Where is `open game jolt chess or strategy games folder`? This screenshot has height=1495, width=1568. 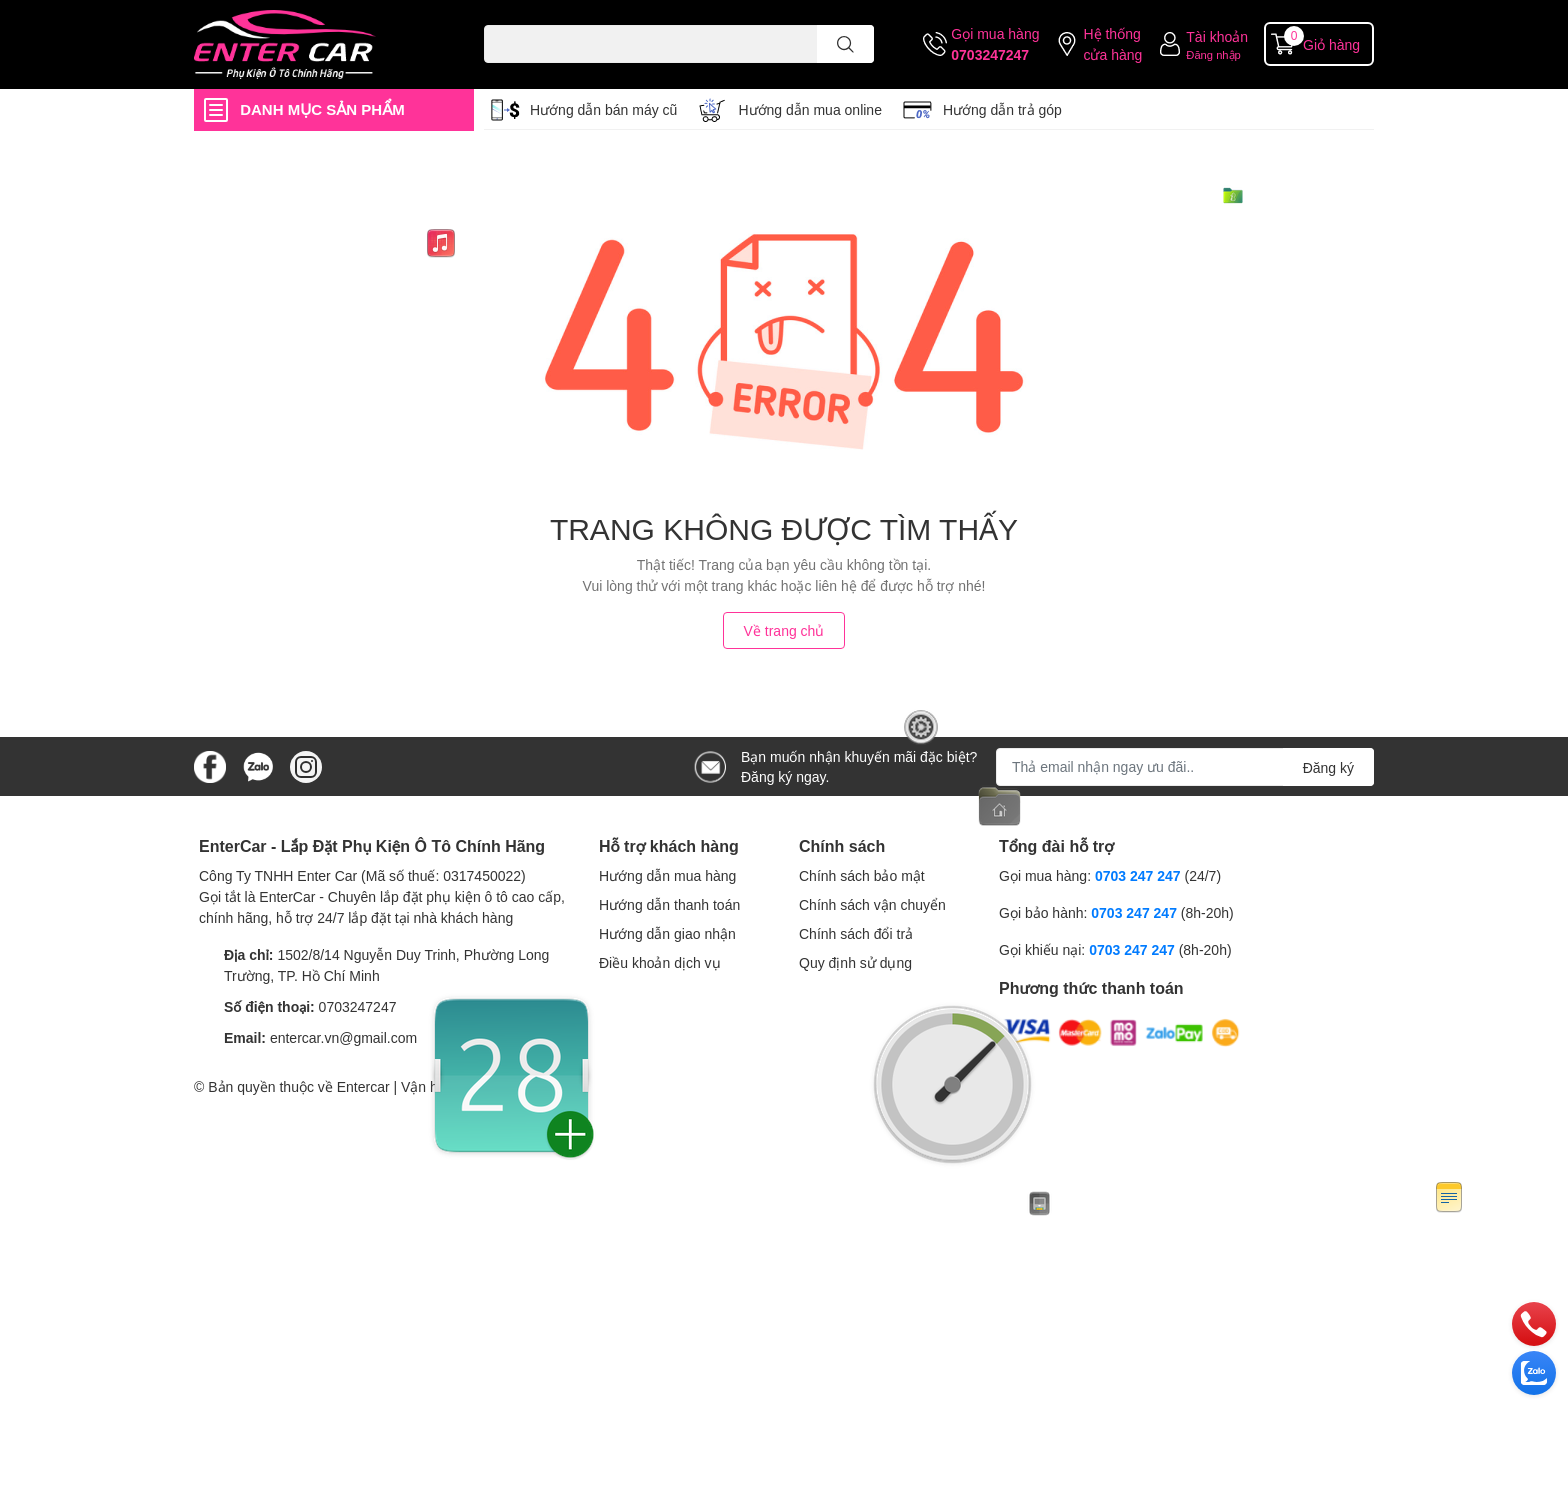
open game jolt chess or strategy games folder is located at coordinates (1233, 196).